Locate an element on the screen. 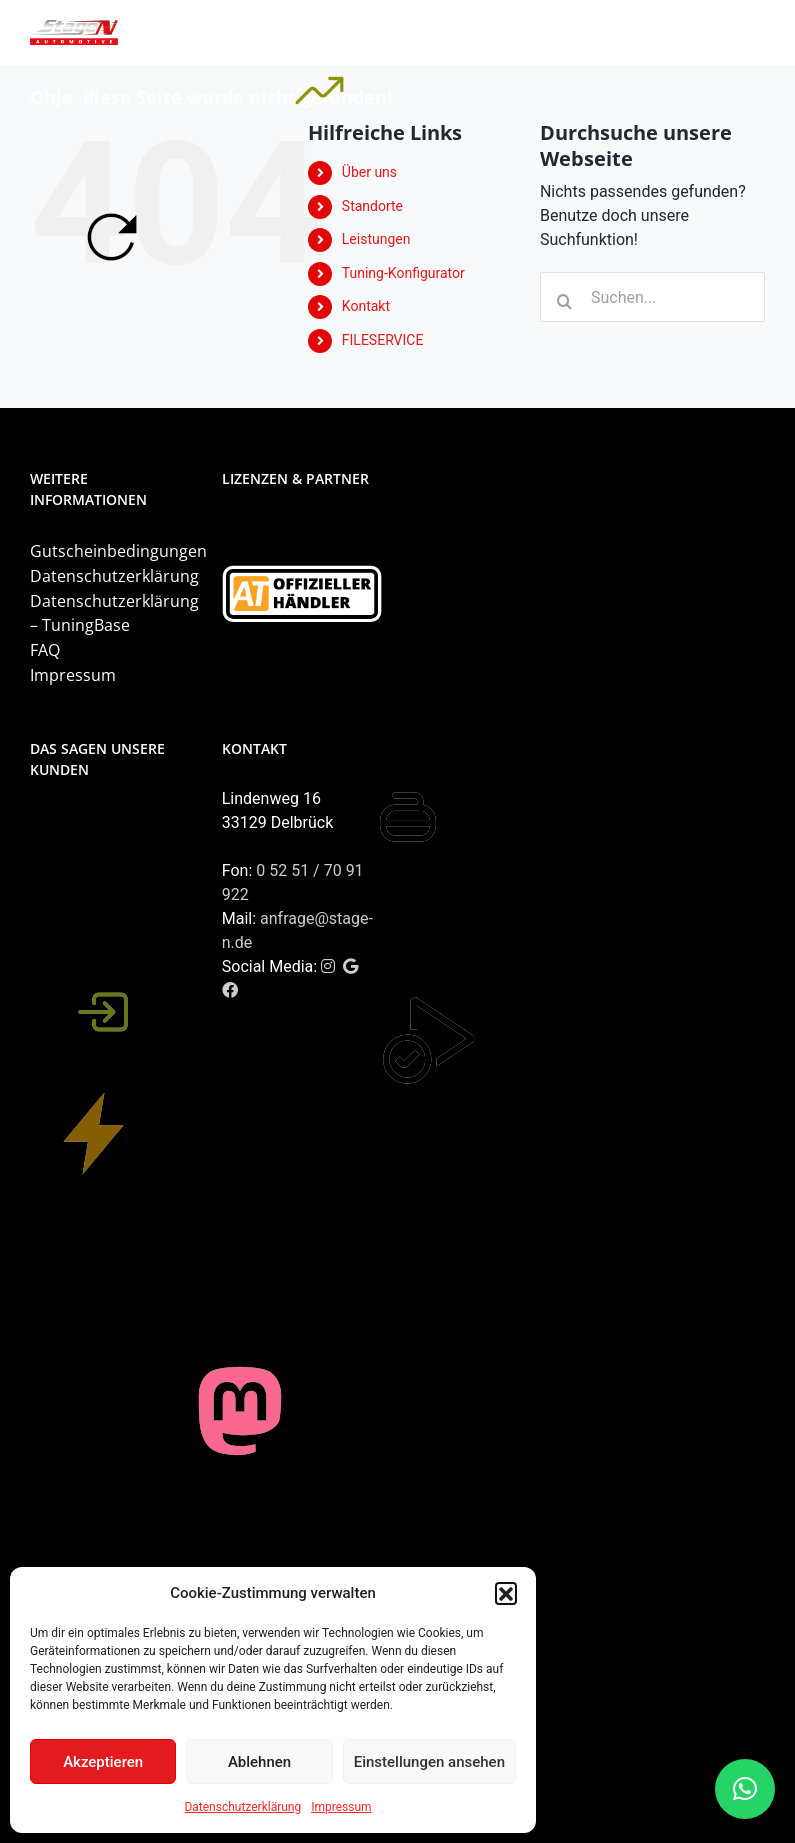  view trending or popular content is located at coordinates (319, 90).